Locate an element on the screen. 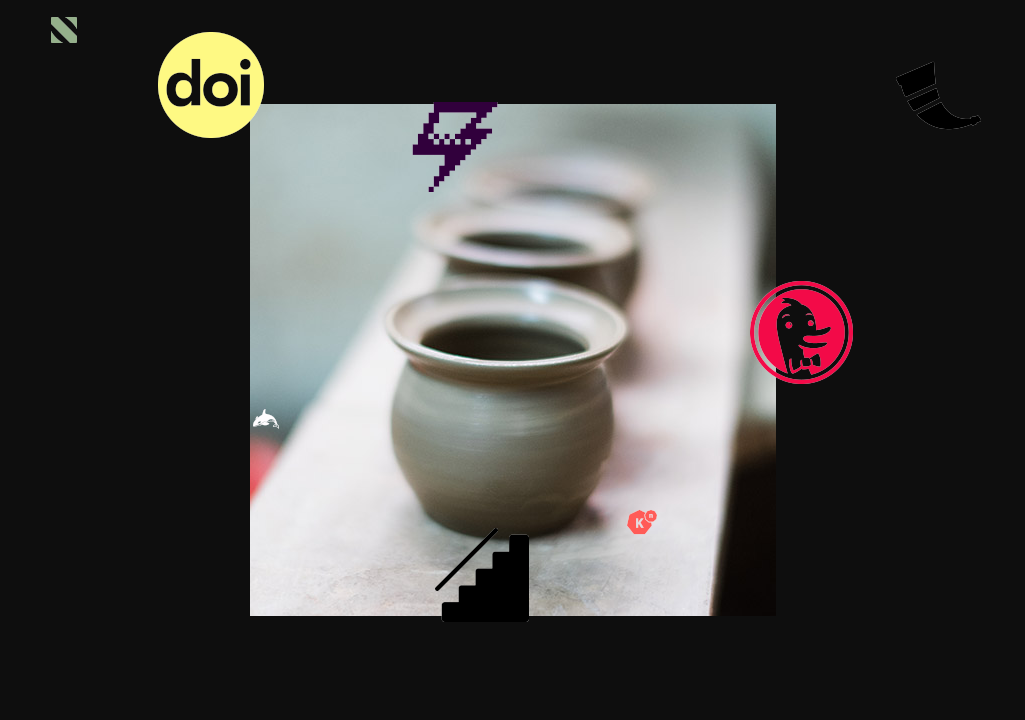 The width and height of the screenshot is (1025, 720). open duckduckgo search engine is located at coordinates (801, 332).